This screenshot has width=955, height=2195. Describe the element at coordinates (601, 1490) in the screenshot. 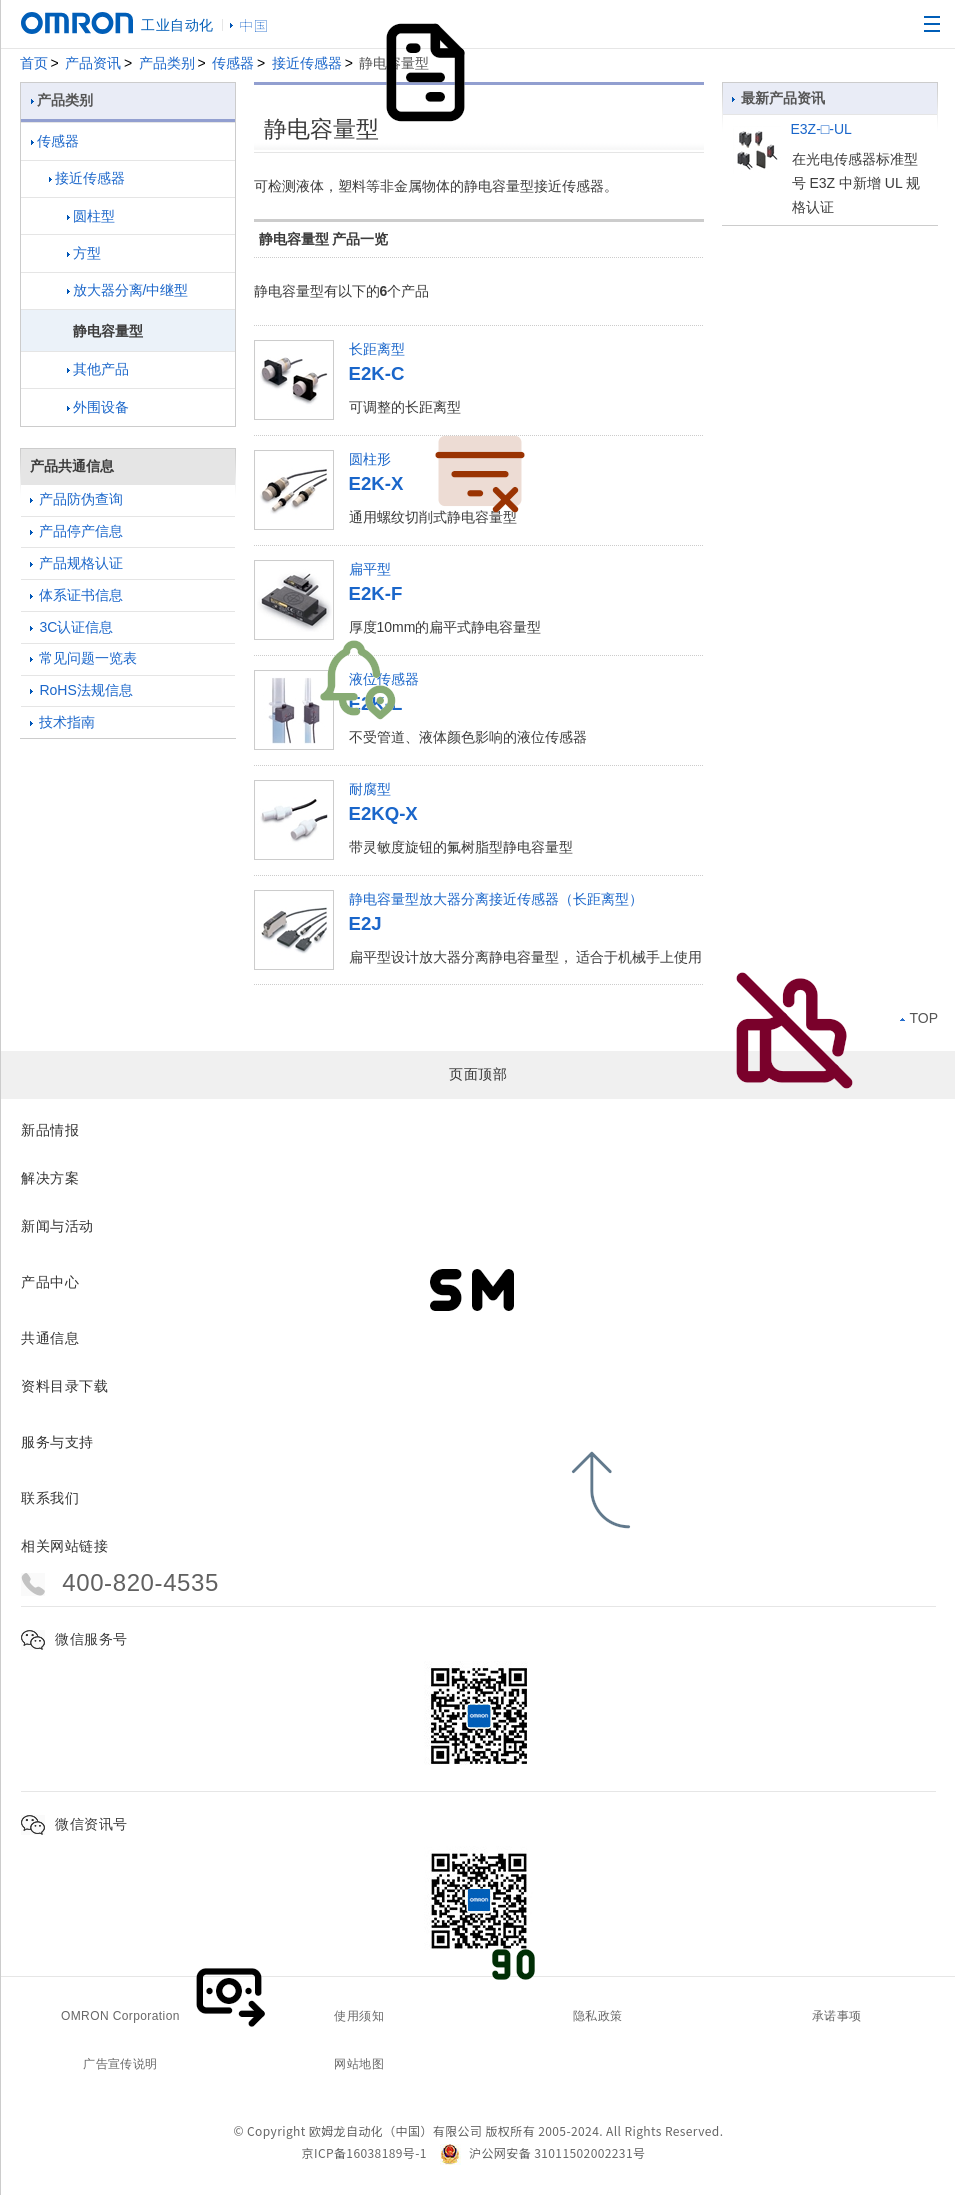

I see `go back and up in navigation hierarchy` at that location.